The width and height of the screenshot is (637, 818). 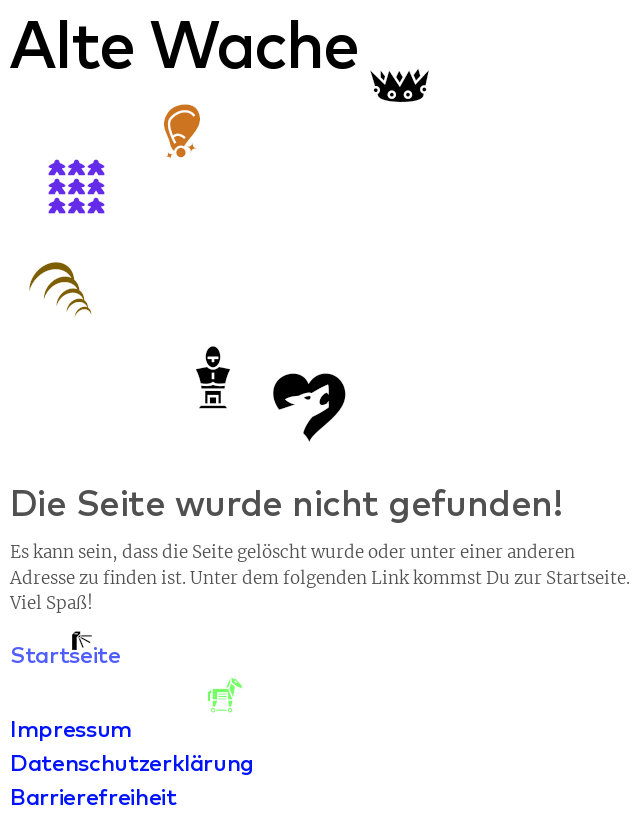 What do you see at coordinates (399, 85) in the screenshot?
I see `indicates premium or VIP membership status` at bounding box center [399, 85].